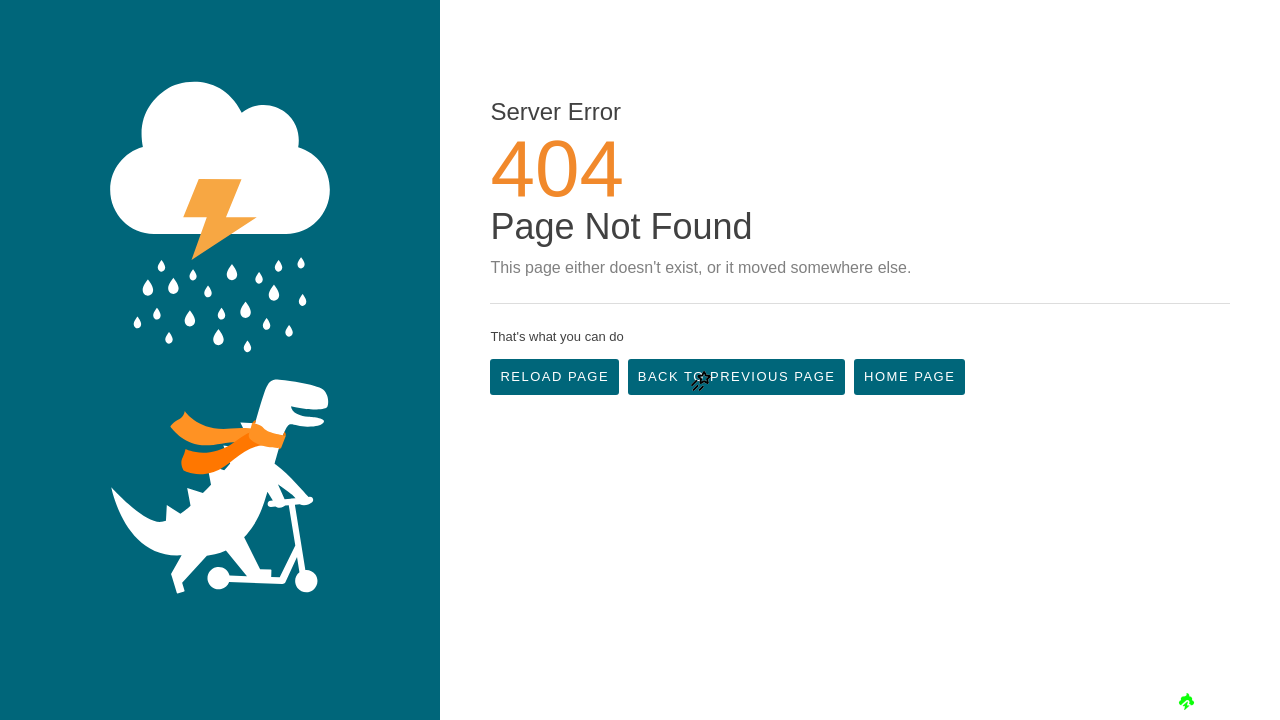 Image resolution: width=1280 pixels, height=720 pixels. I want to click on add to favorites or wishlist, so click(701, 381).